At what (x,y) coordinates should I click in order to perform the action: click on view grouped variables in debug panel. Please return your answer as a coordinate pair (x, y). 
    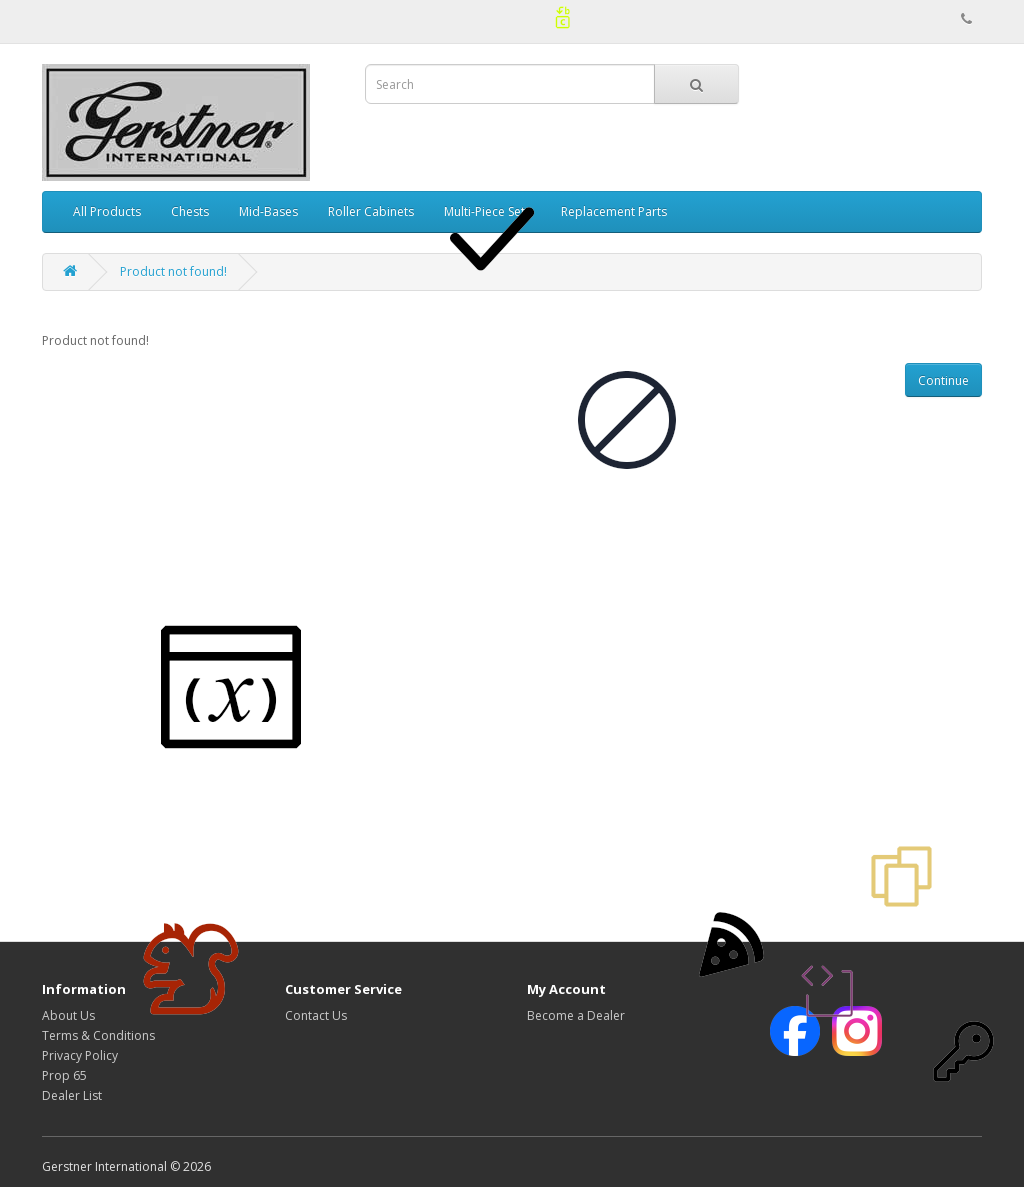
    Looking at the image, I should click on (231, 687).